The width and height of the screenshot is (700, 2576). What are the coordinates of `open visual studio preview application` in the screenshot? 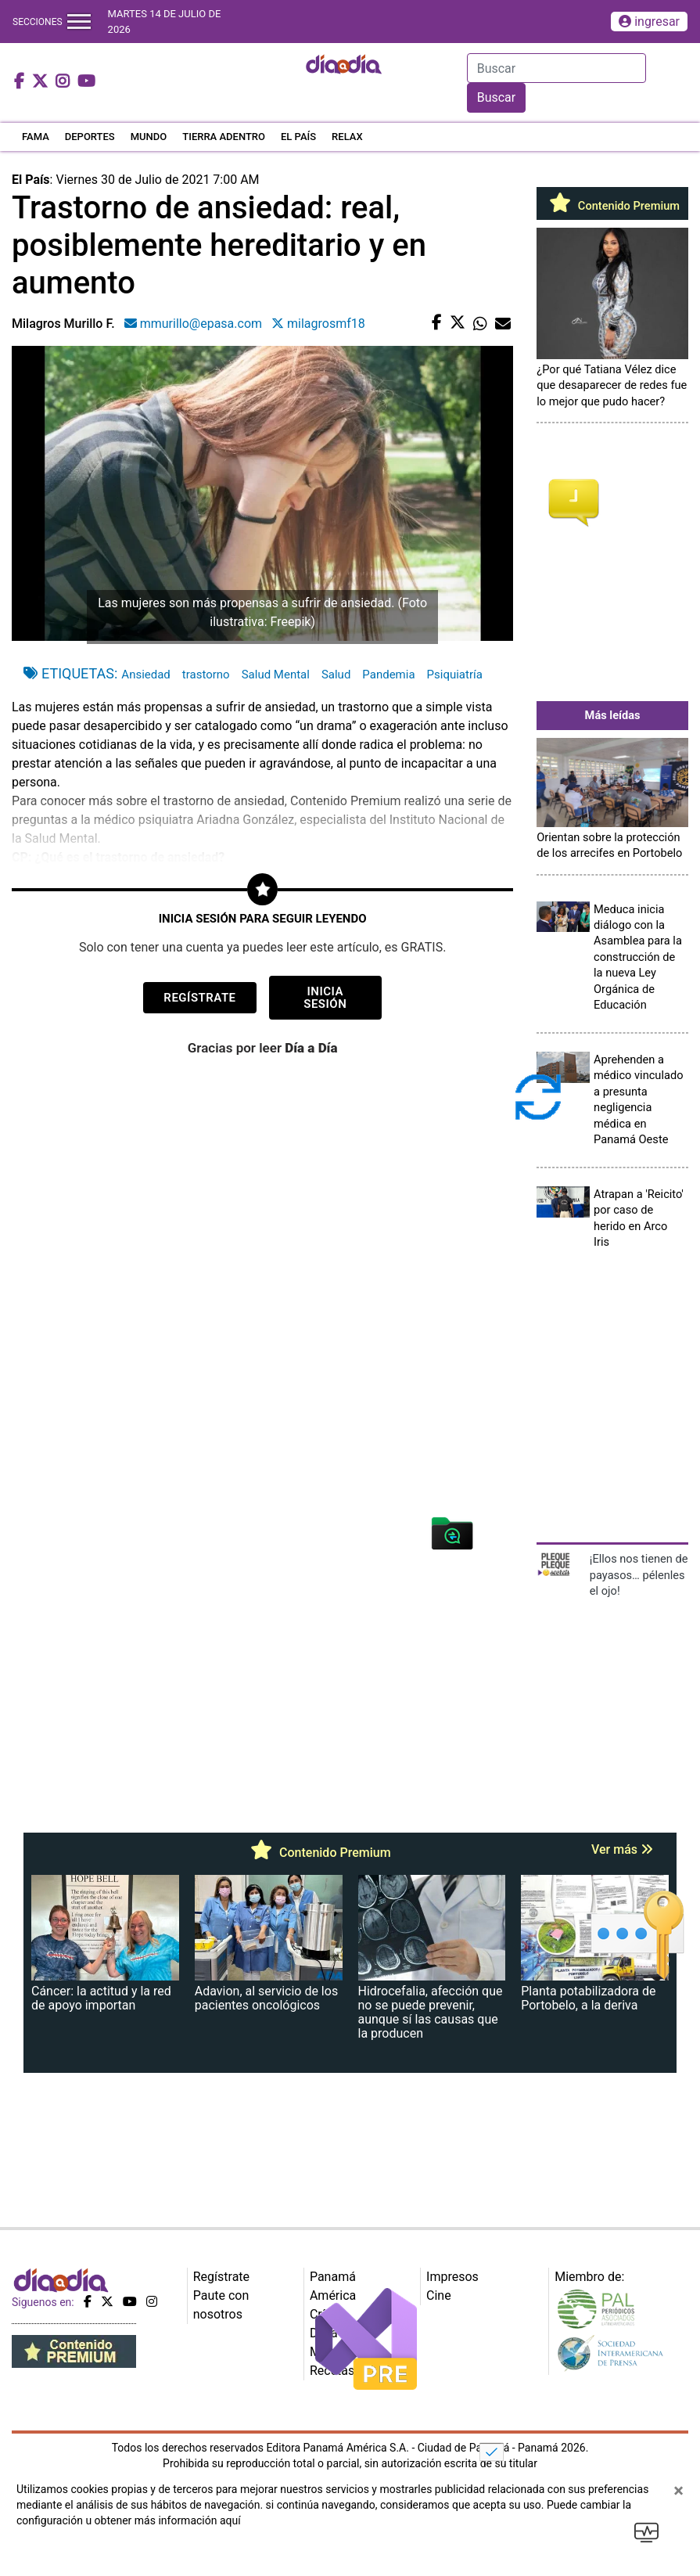 It's located at (366, 2339).